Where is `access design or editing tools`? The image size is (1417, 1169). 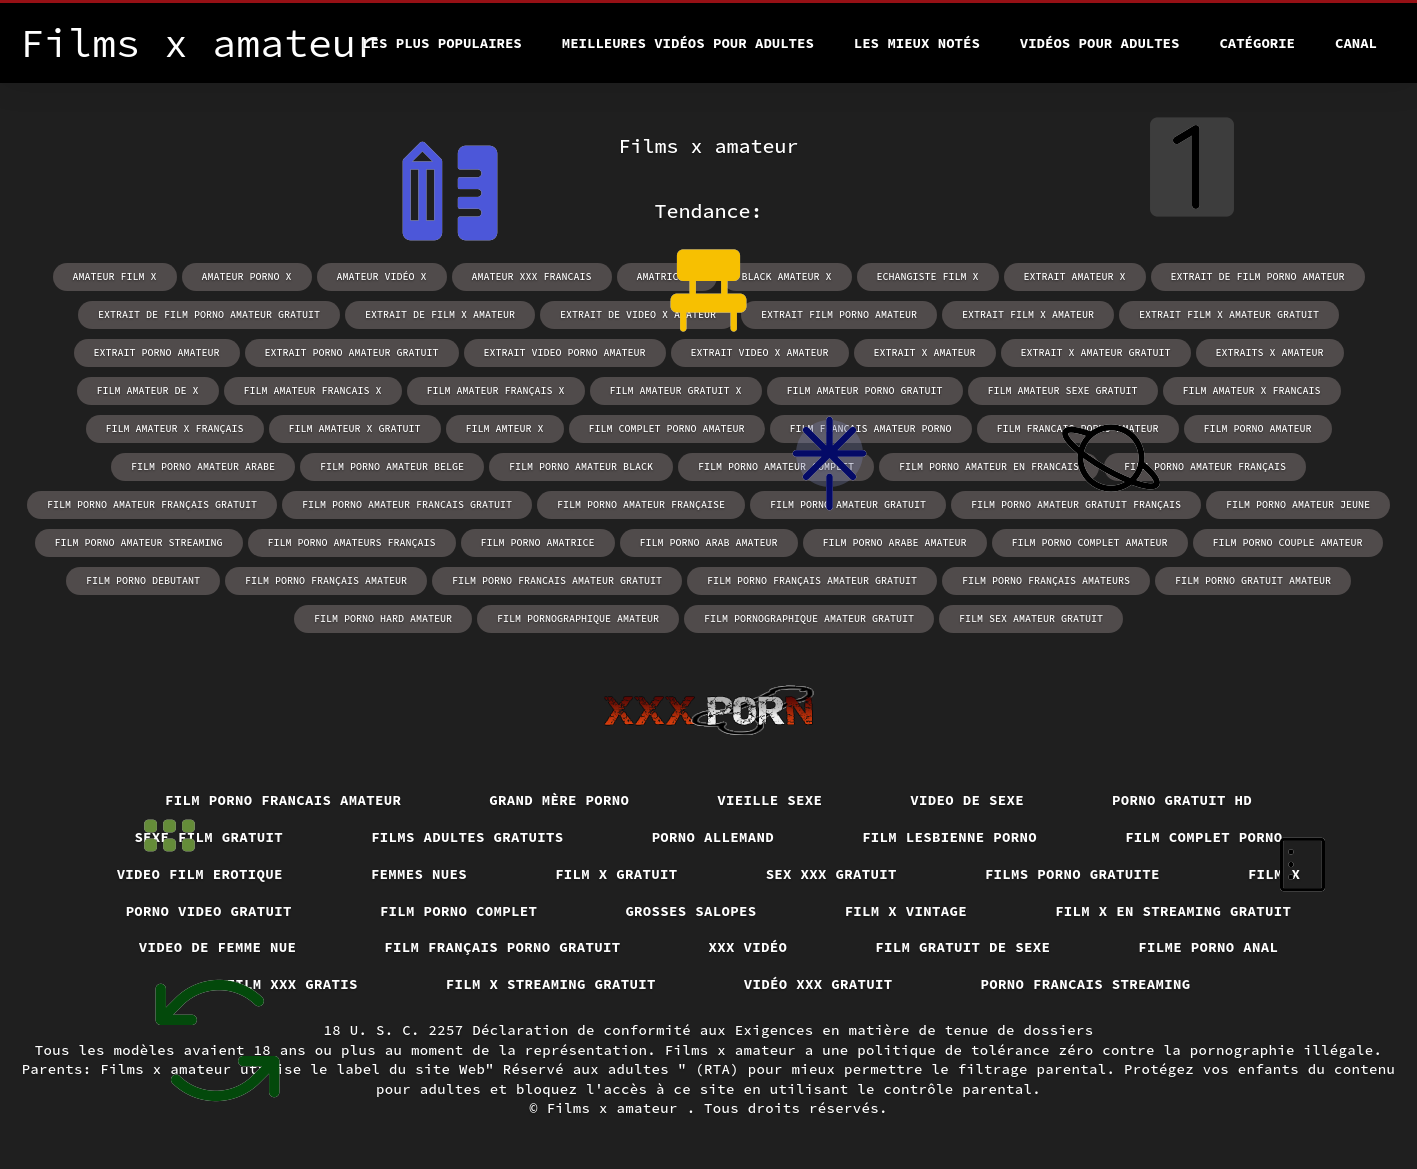 access design or editing tools is located at coordinates (450, 193).